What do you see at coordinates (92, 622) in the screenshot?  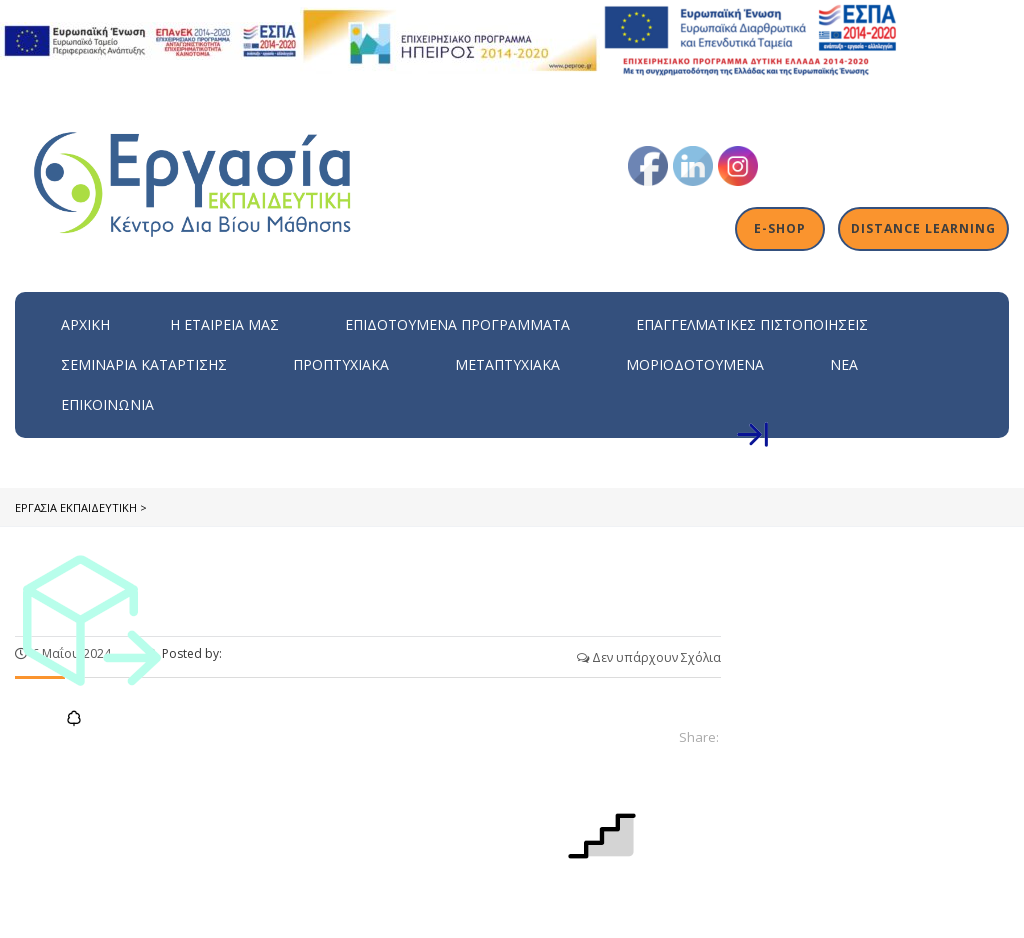 I see `view packages that depend on this project` at bounding box center [92, 622].